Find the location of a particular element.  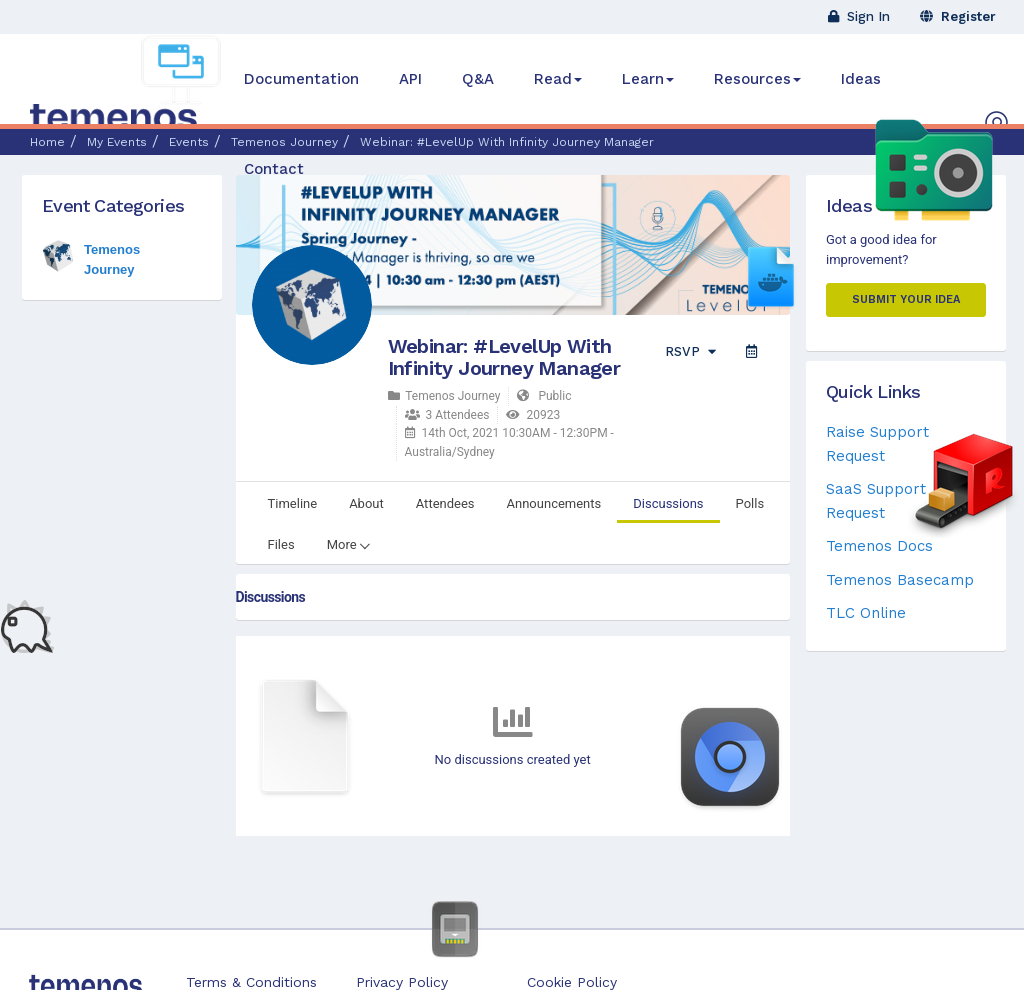

indicates a software package repository is located at coordinates (964, 482).